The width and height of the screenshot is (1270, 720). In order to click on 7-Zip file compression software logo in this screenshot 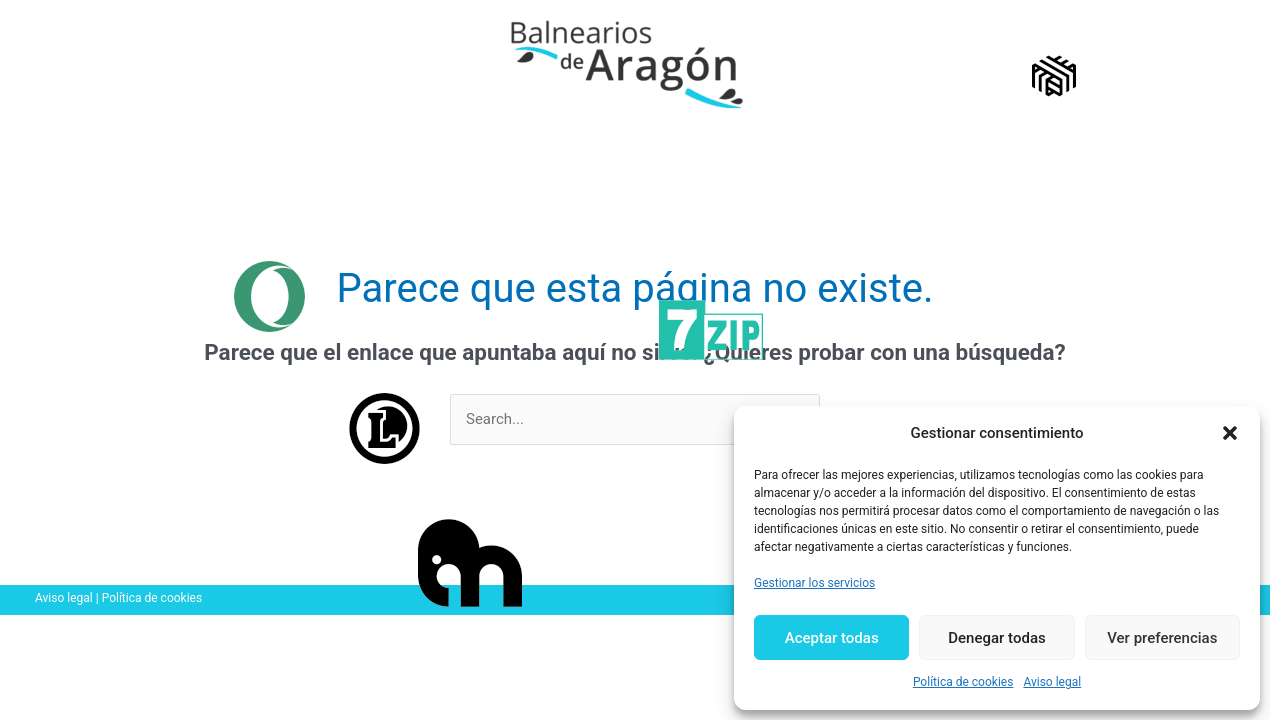, I will do `click(711, 330)`.